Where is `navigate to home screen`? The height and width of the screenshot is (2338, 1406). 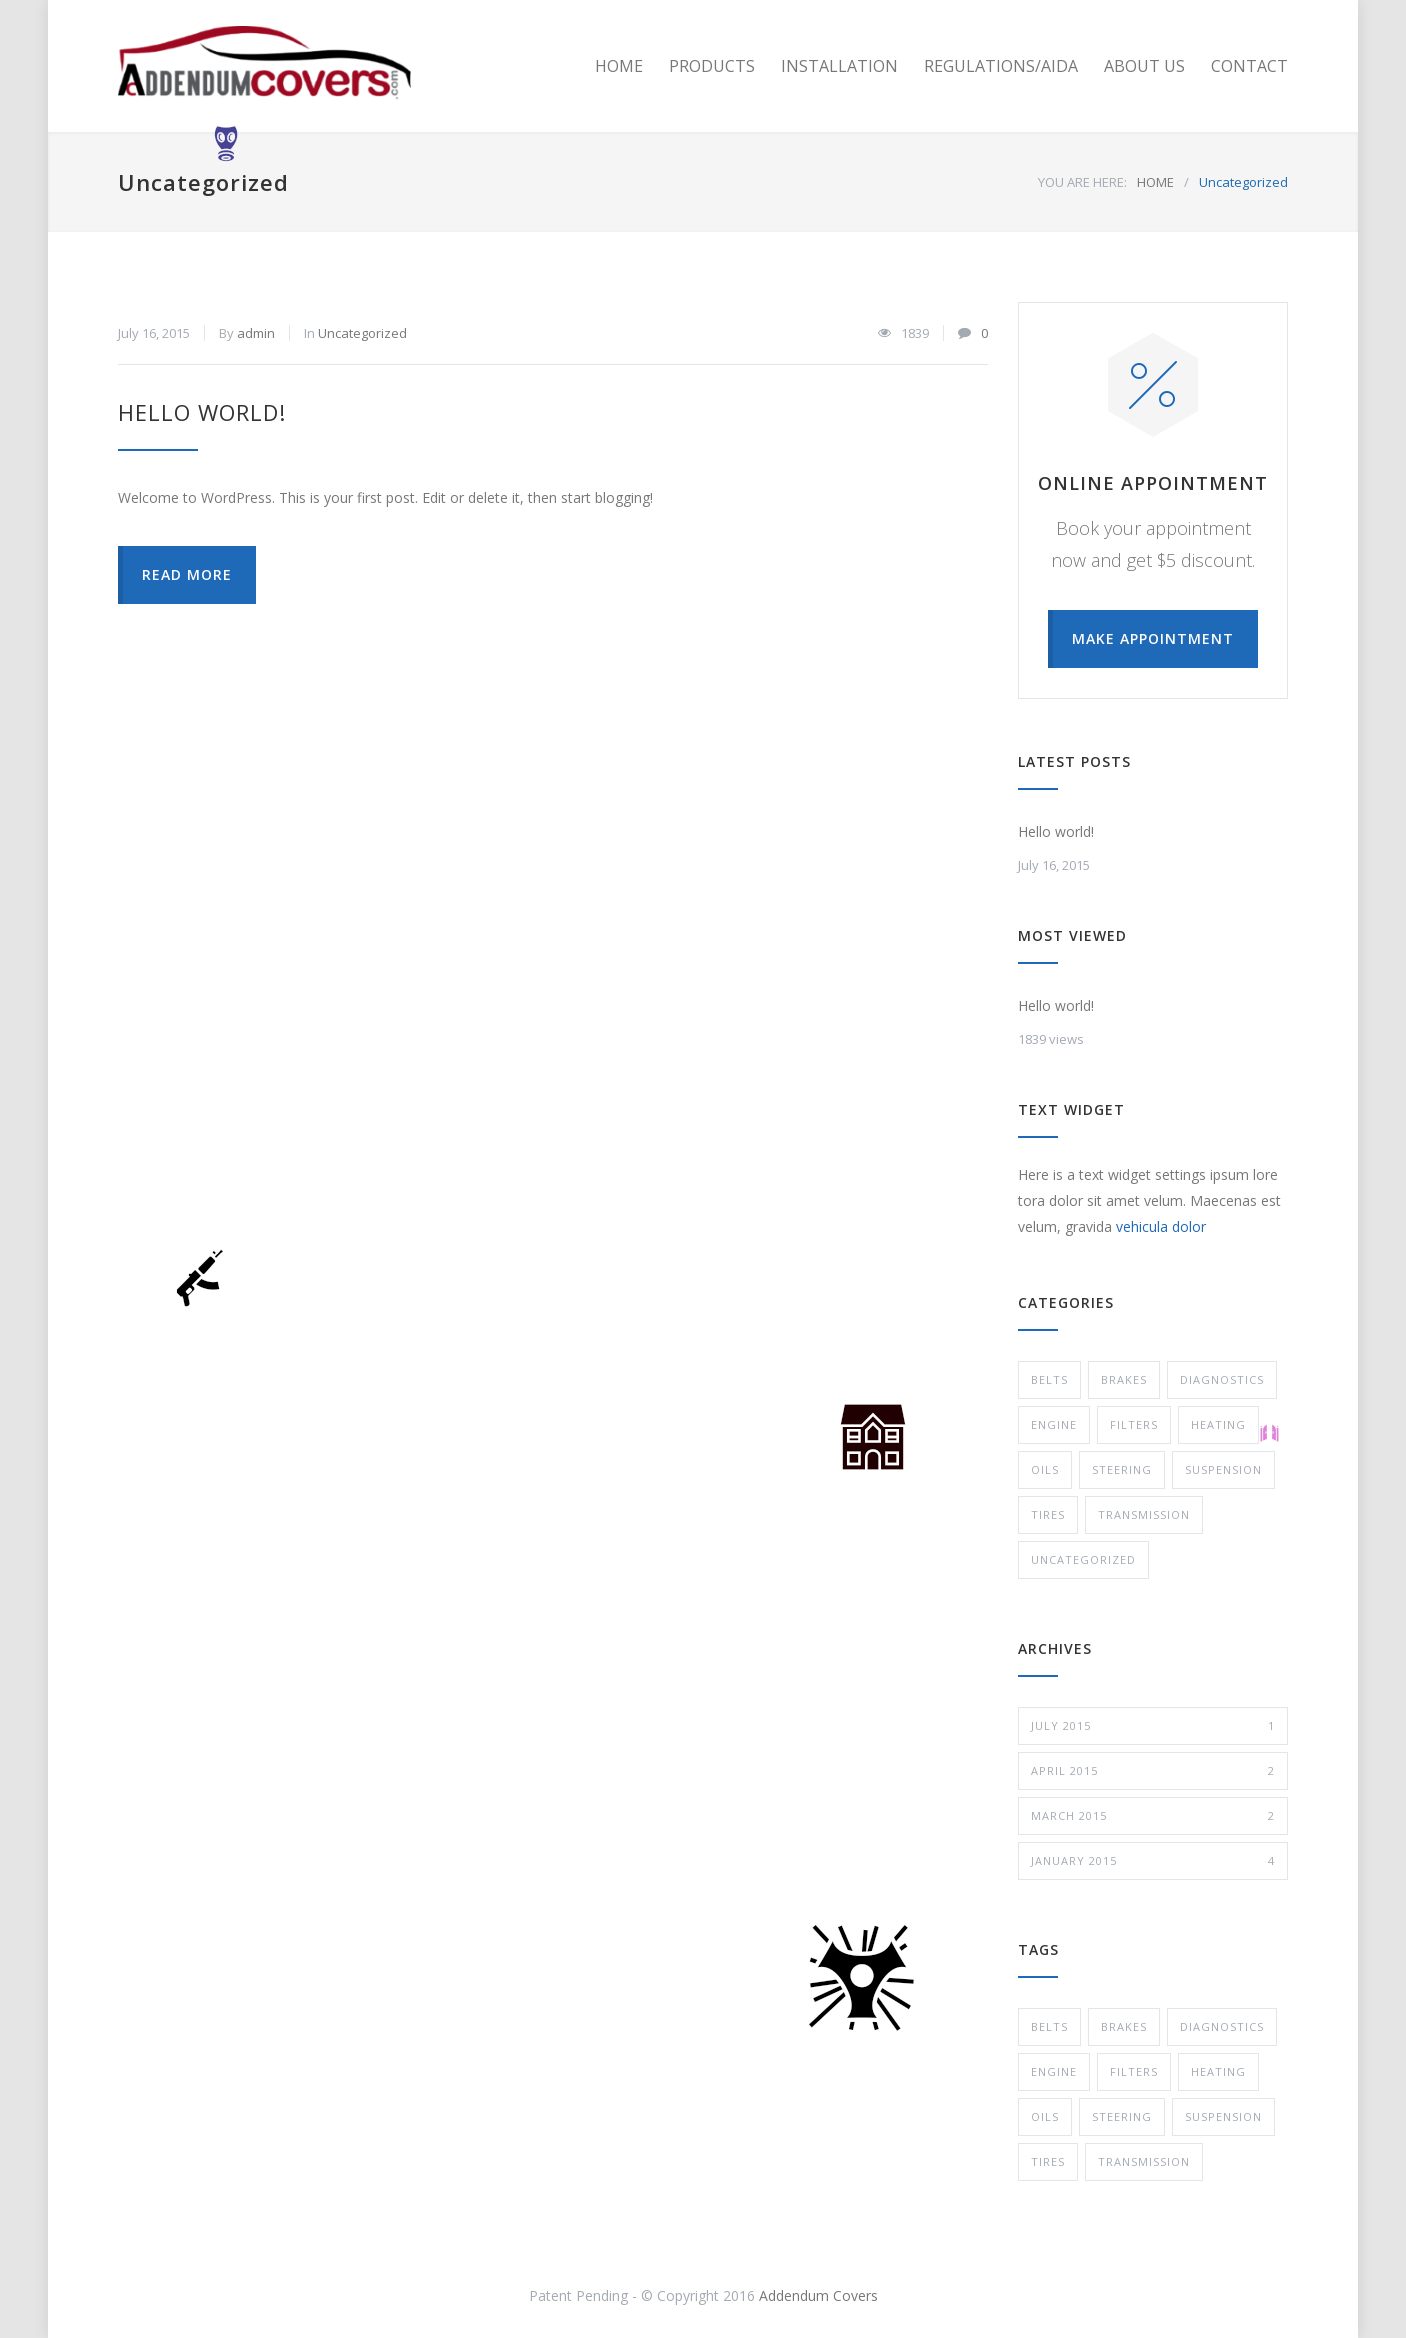
navigate to home screen is located at coordinates (873, 1437).